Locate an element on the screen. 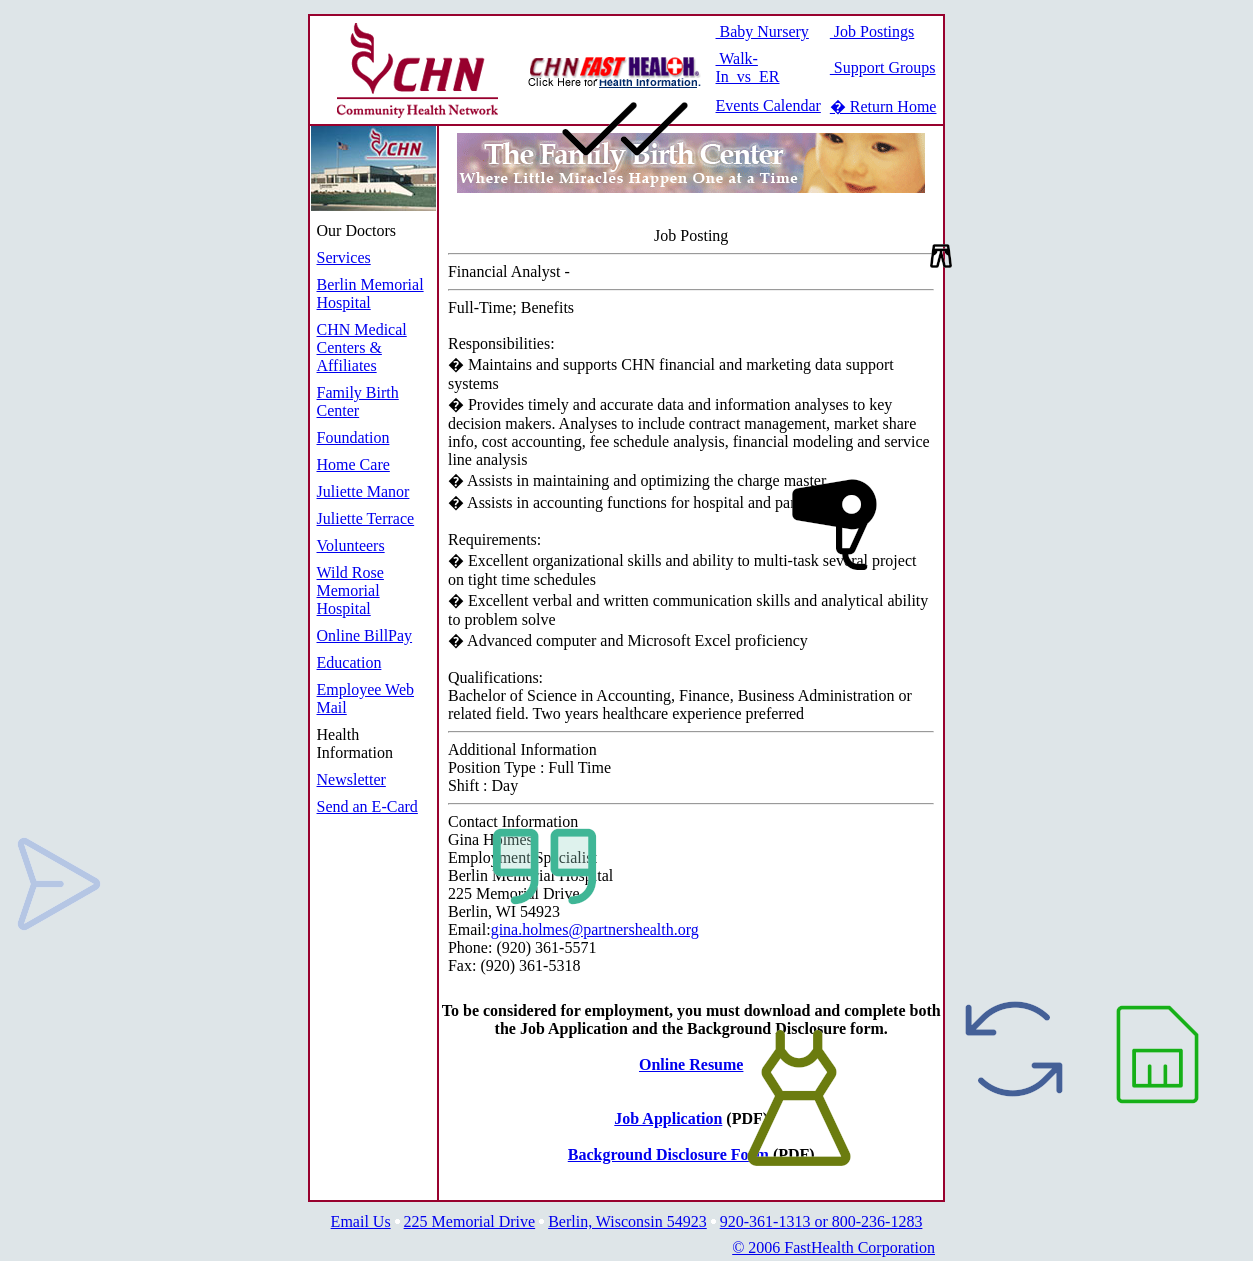 Image resolution: width=1253 pixels, height=1261 pixels. refresh or reload content is located at coordinates (1014, 1049).